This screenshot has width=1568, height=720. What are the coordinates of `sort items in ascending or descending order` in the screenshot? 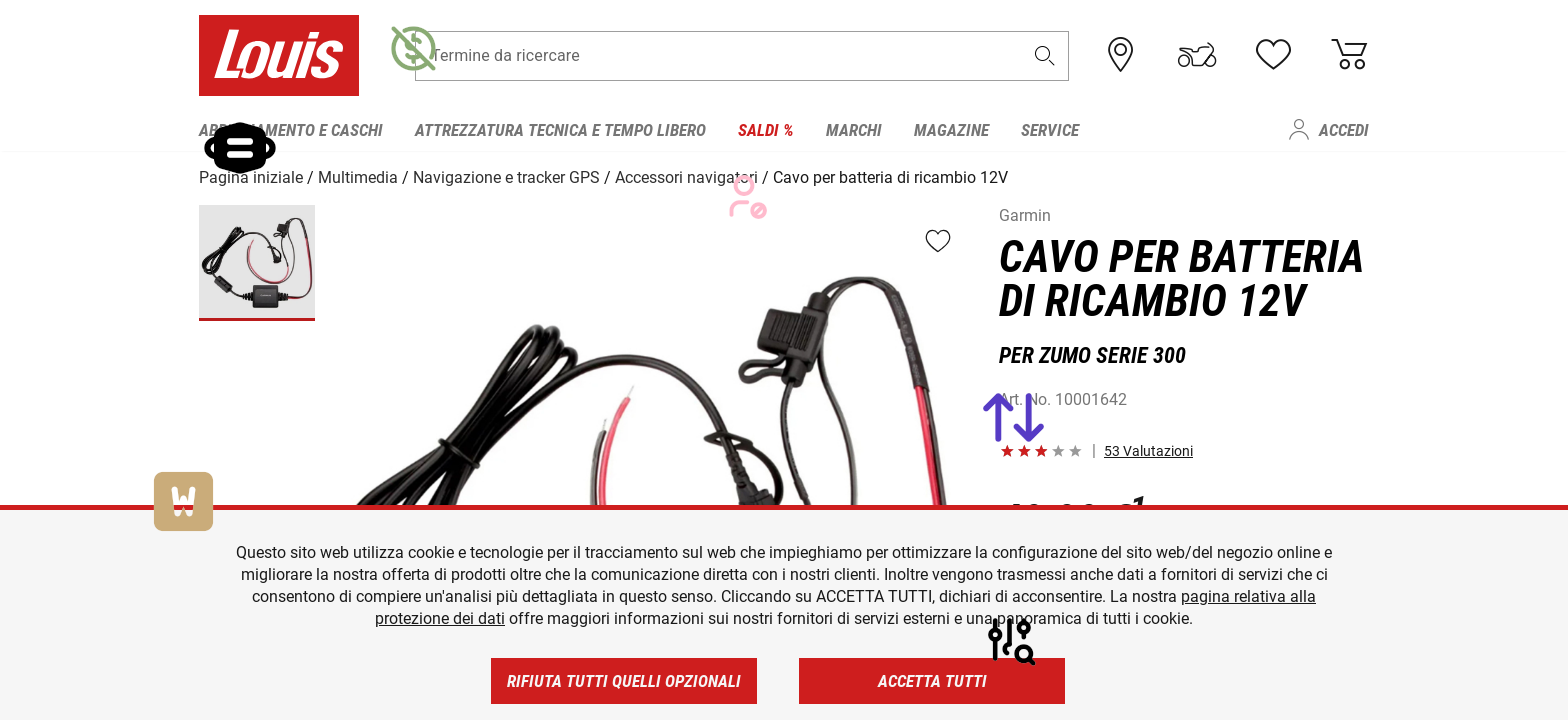 It's located at (1013, 417).